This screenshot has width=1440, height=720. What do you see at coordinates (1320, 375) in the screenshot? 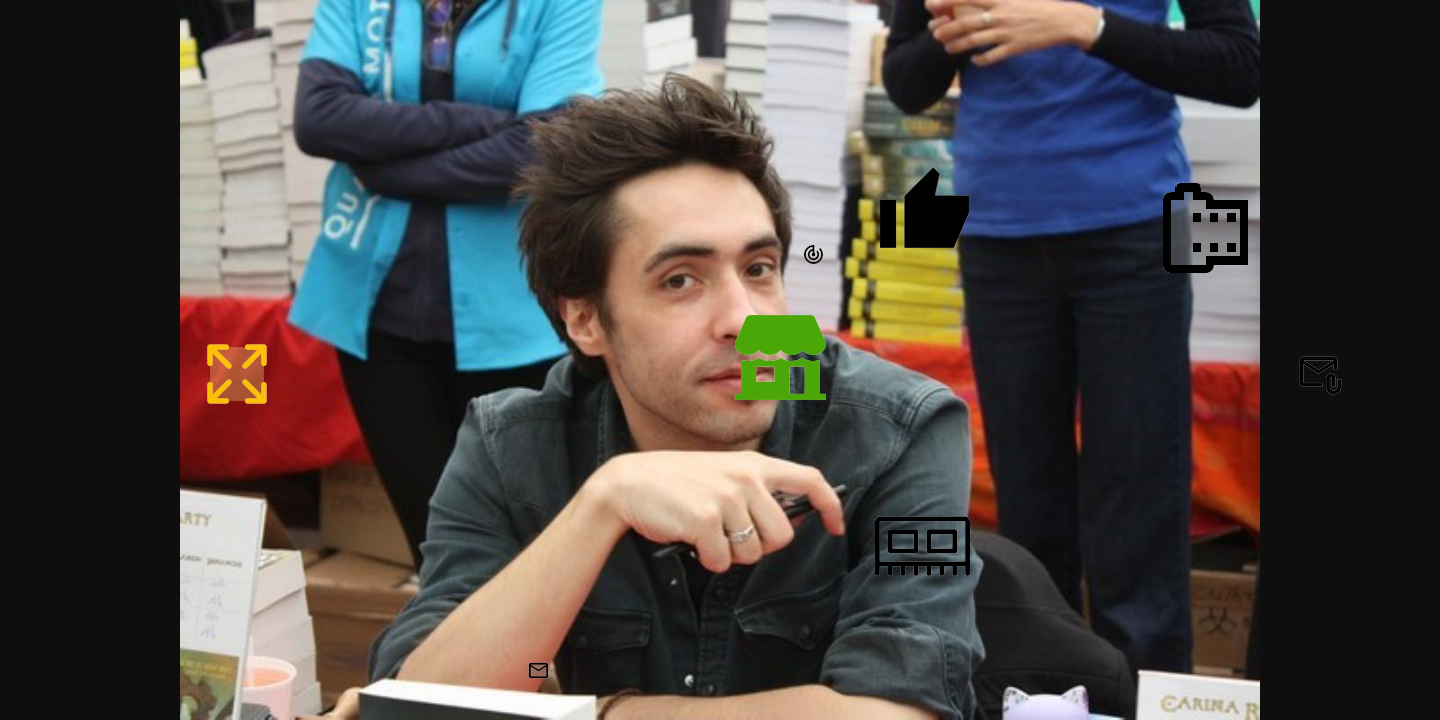
I see `attach a file to an email` at bounding box center [1320, 375].